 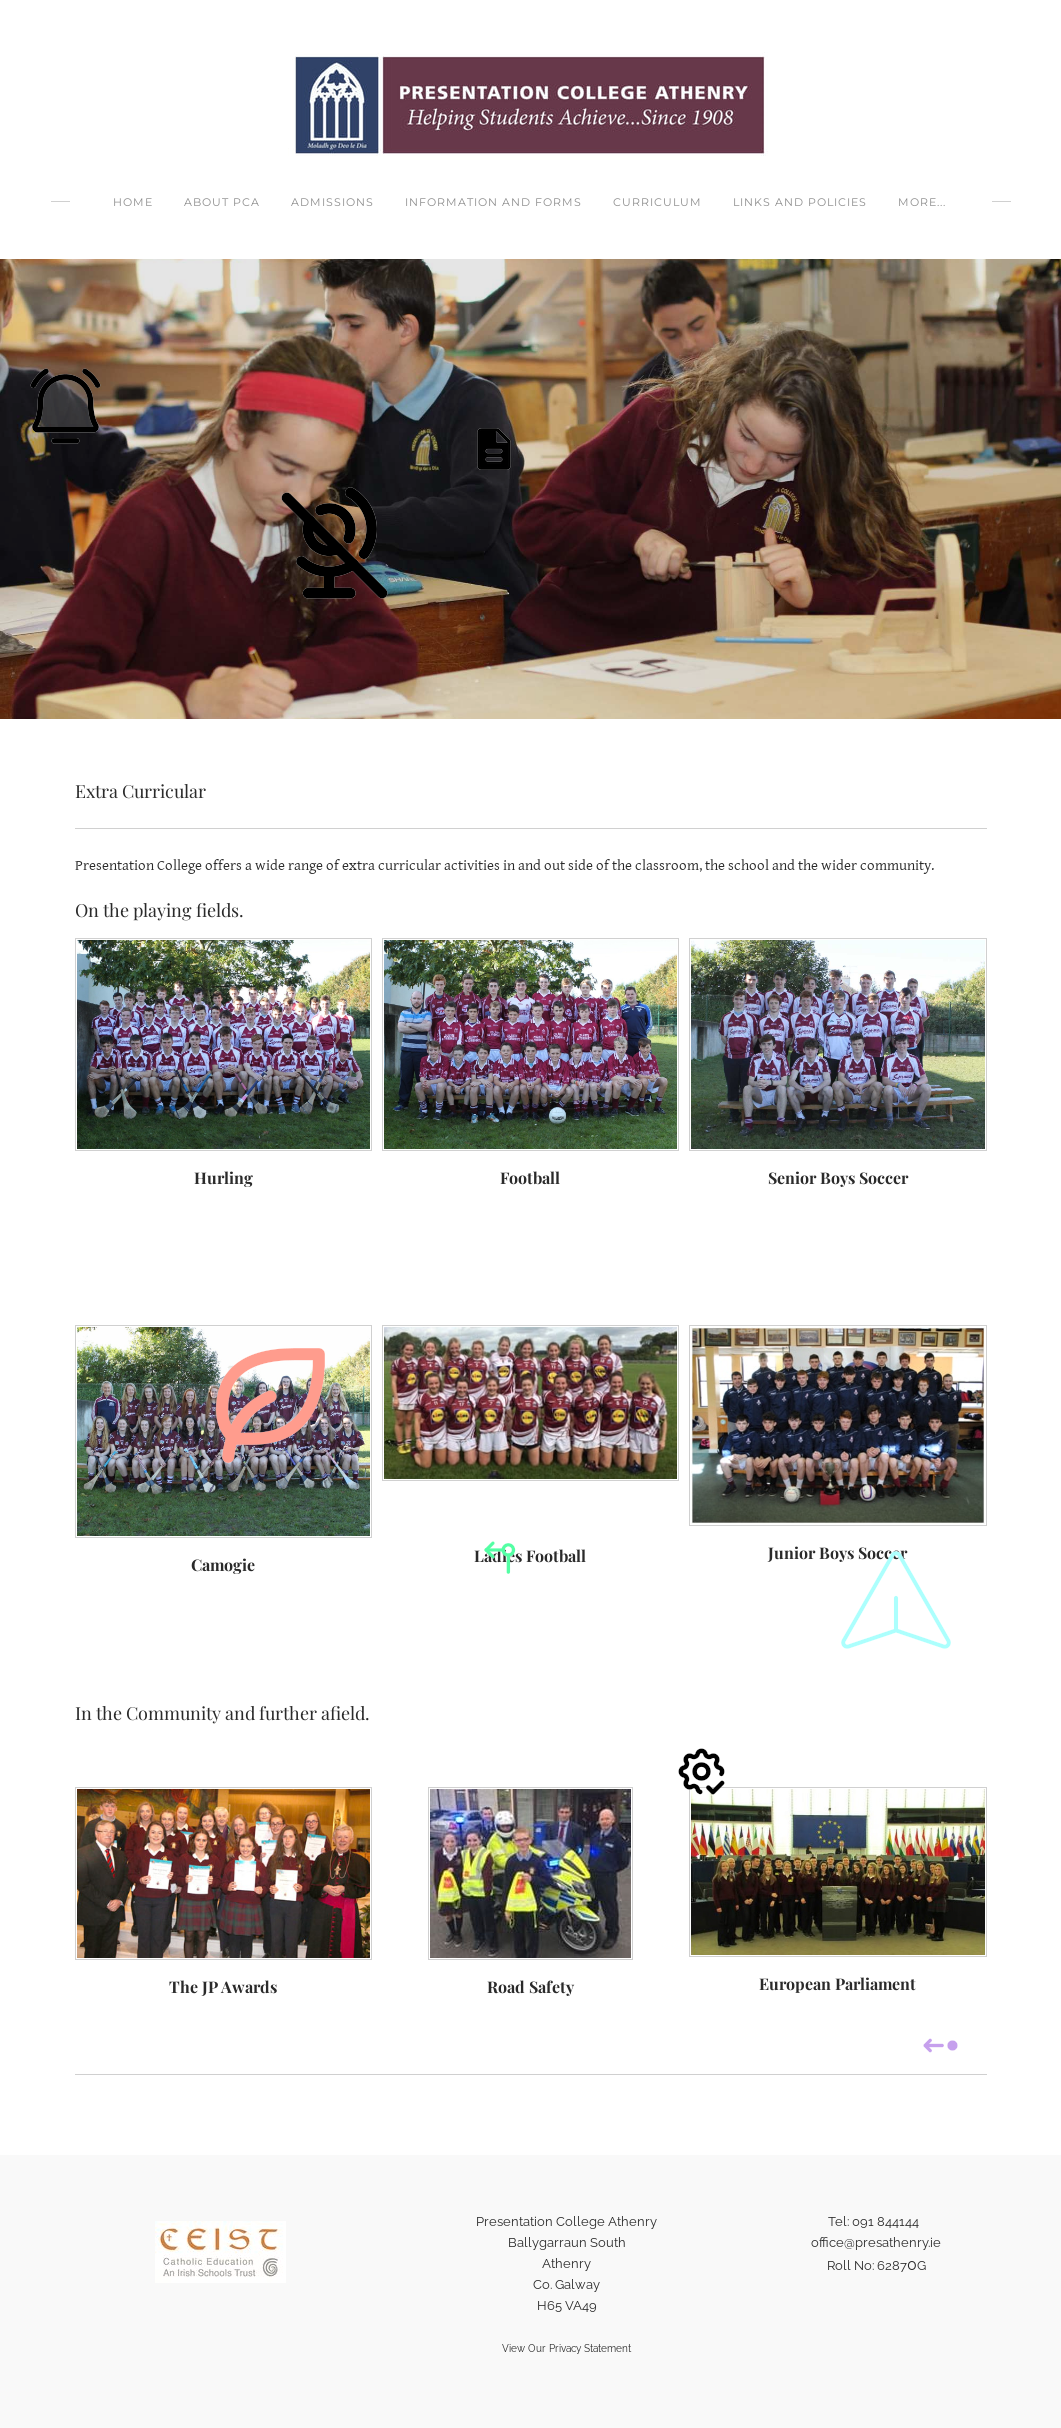 I want to click on view document details, so click(x=494, y=449).